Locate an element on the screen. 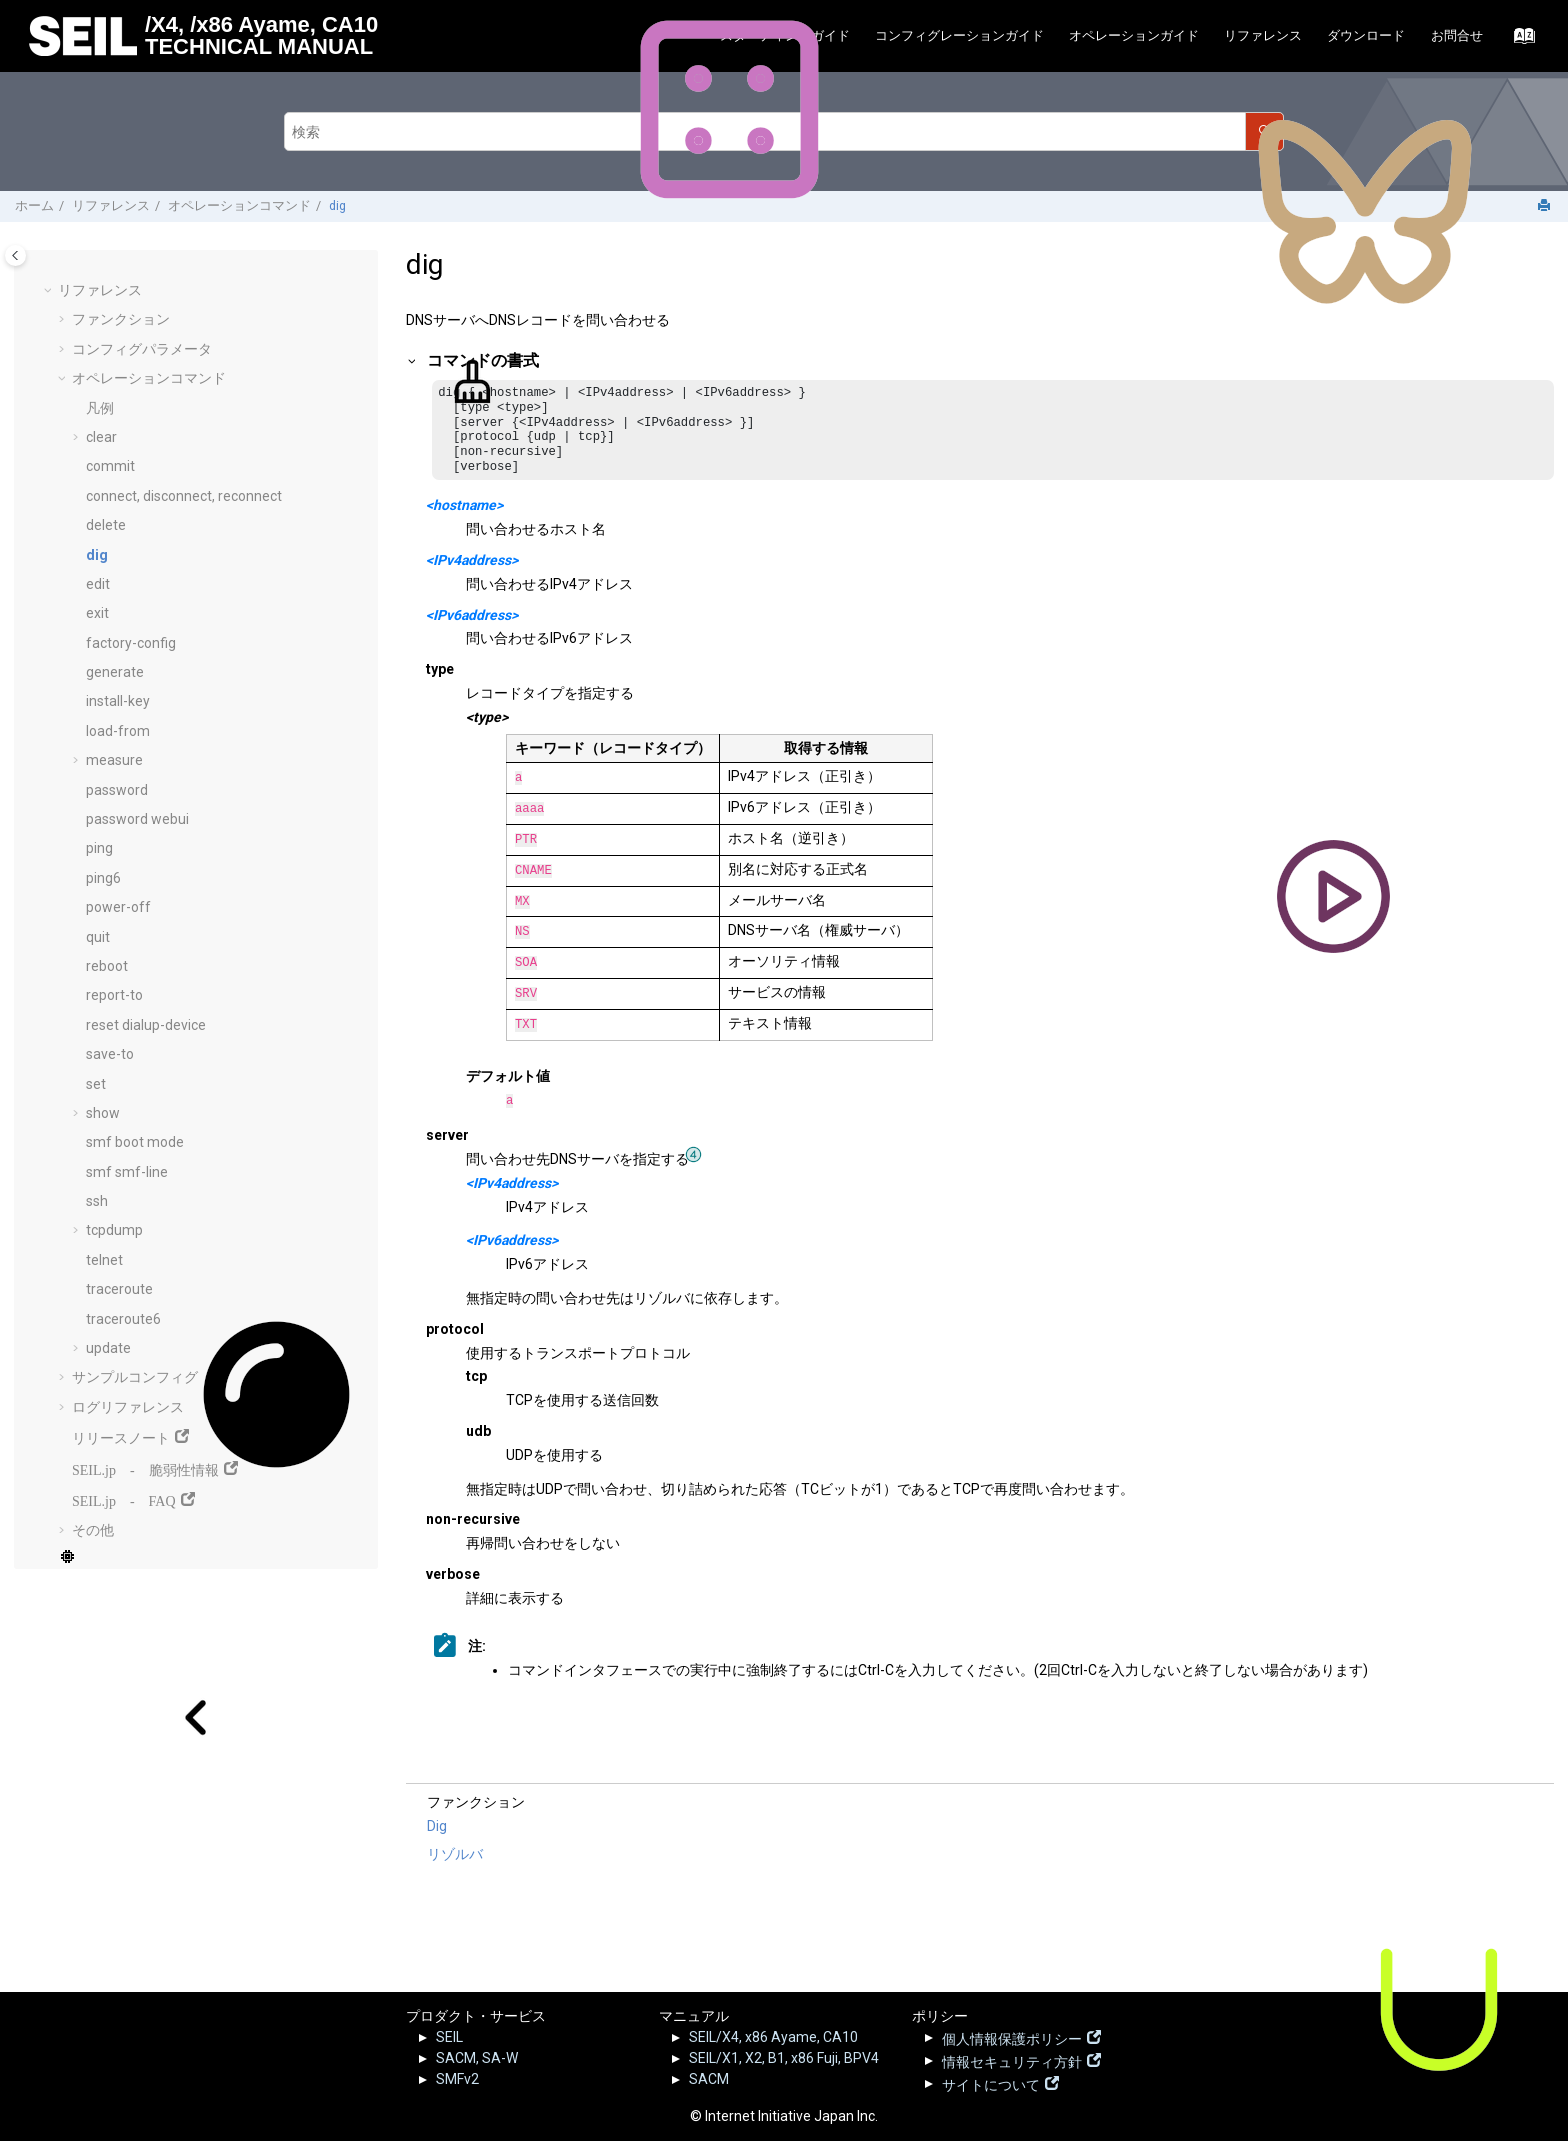  indicates step four in a multi-step process is located at coordinates (693, 1154).